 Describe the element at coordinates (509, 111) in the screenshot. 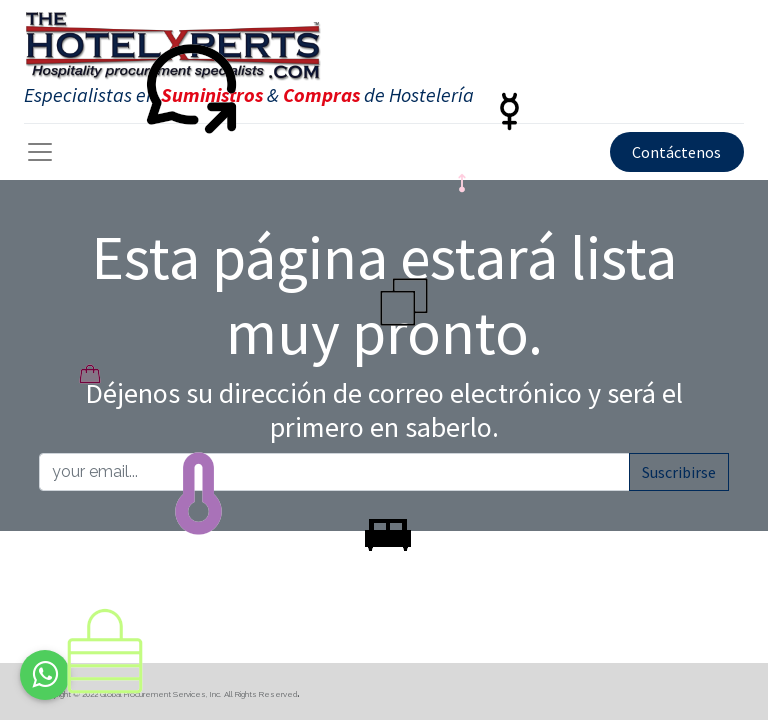

I see `select hermaphrodite/intersex gender identity` at that location.